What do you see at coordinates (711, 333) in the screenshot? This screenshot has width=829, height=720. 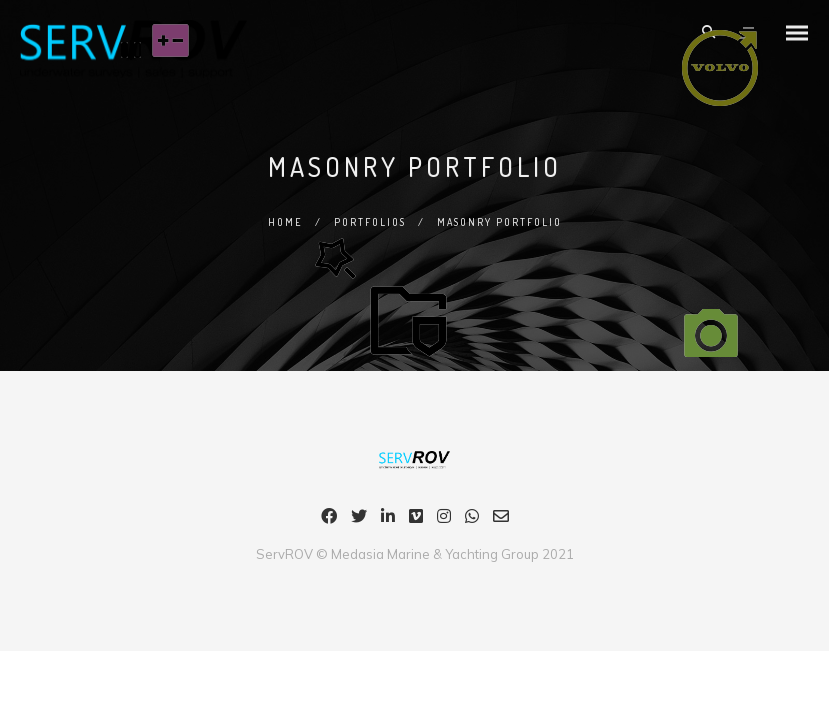 I see `take a photo` at bounding box center [711, 333].